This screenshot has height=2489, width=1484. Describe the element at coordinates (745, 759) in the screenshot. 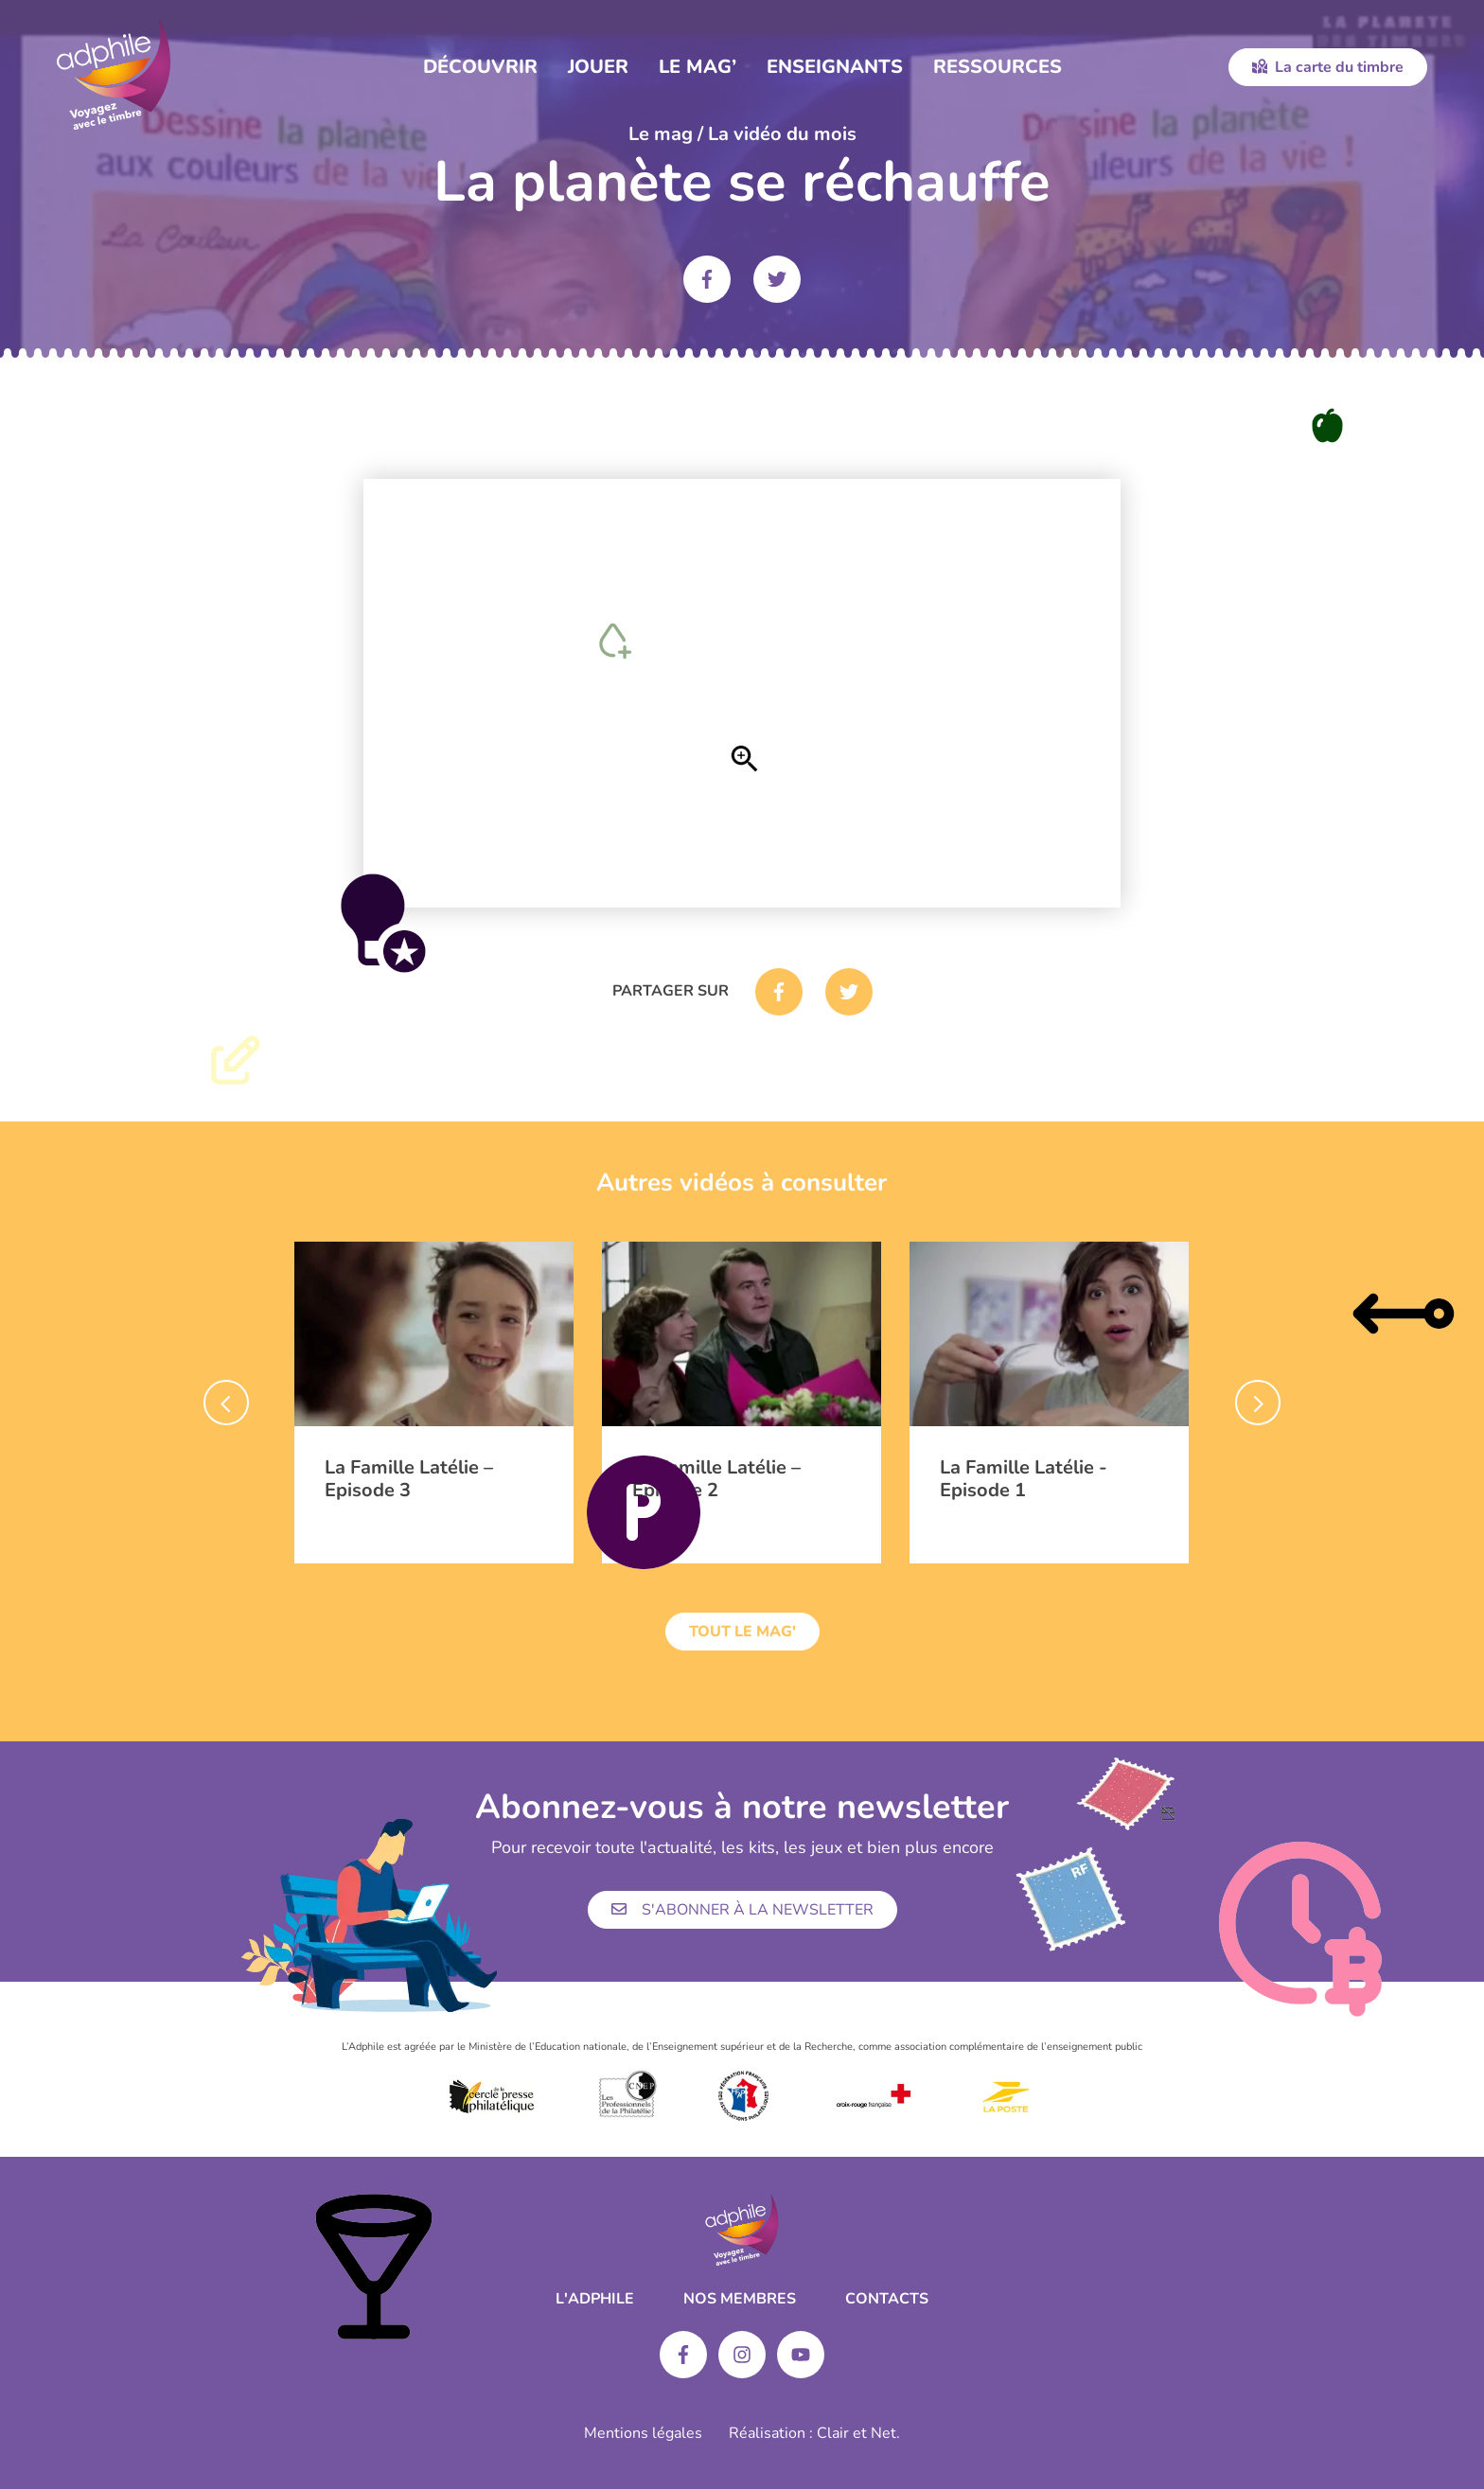

I see `zoom in on content or image` at that location.